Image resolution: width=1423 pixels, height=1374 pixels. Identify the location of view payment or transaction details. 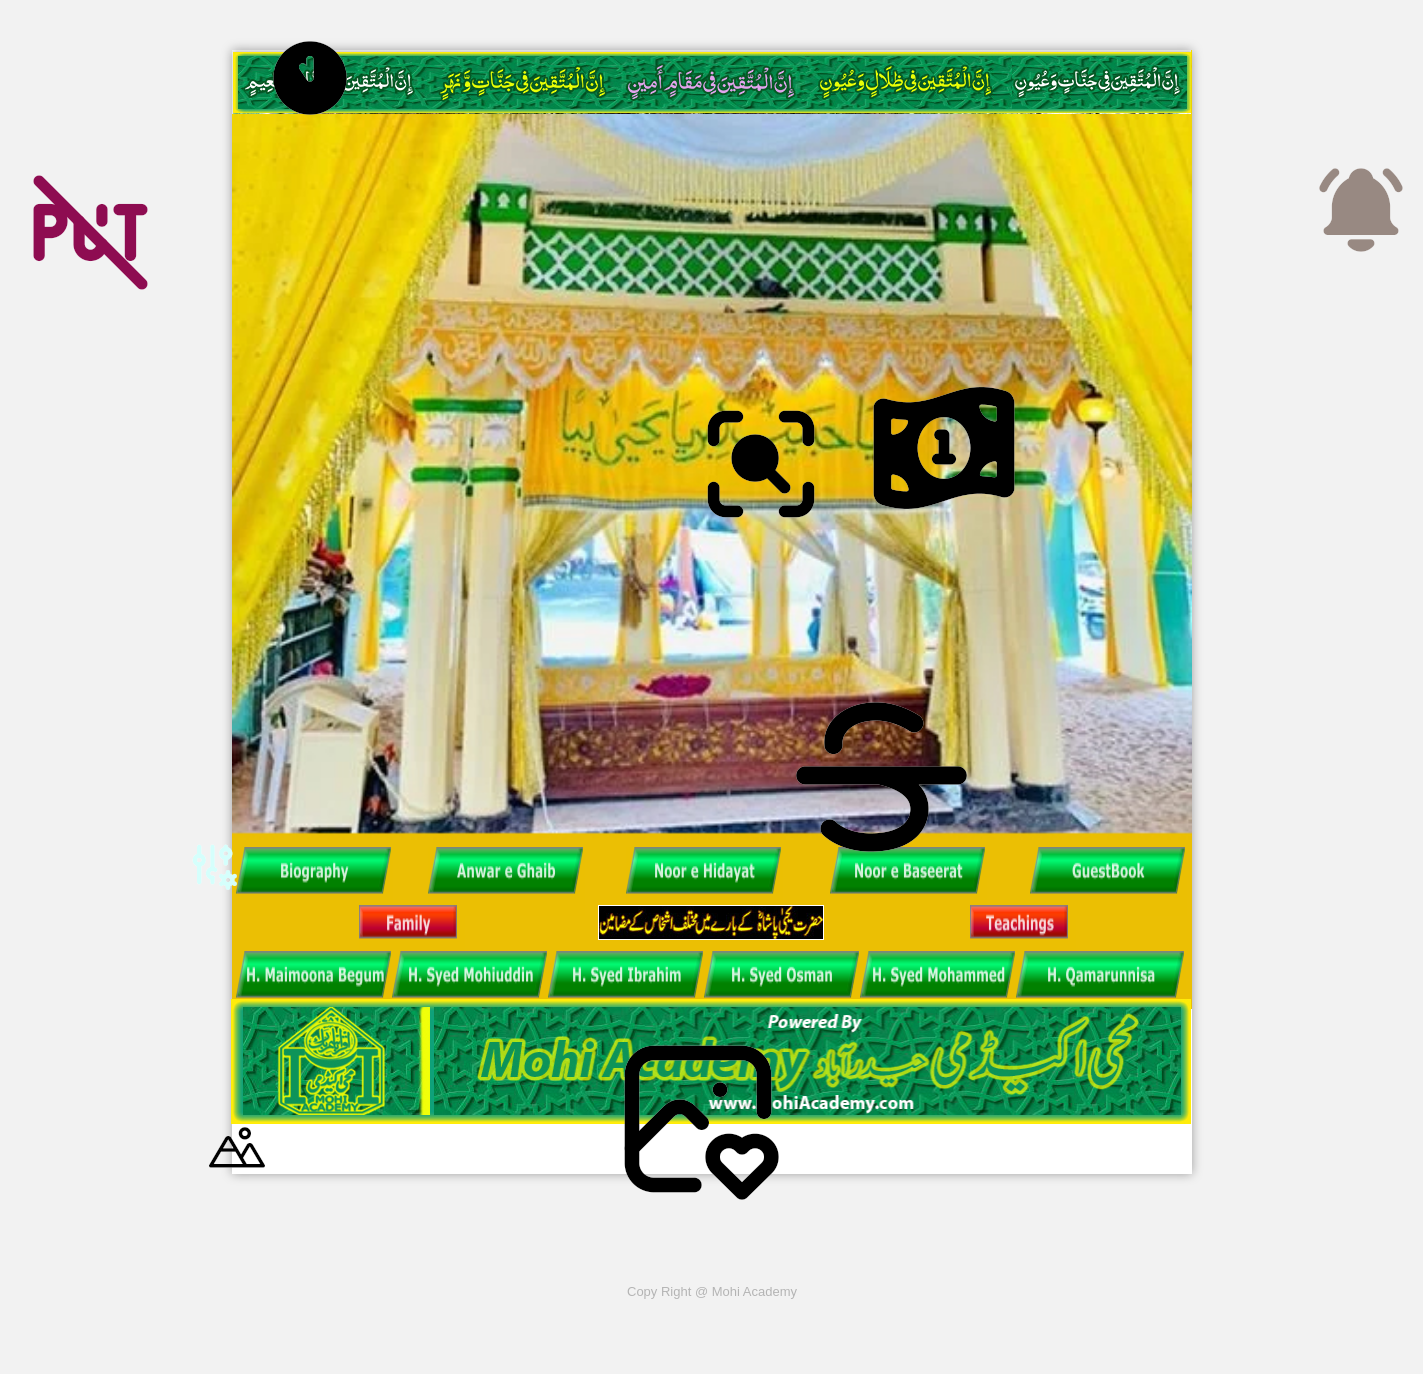
(944, 448).